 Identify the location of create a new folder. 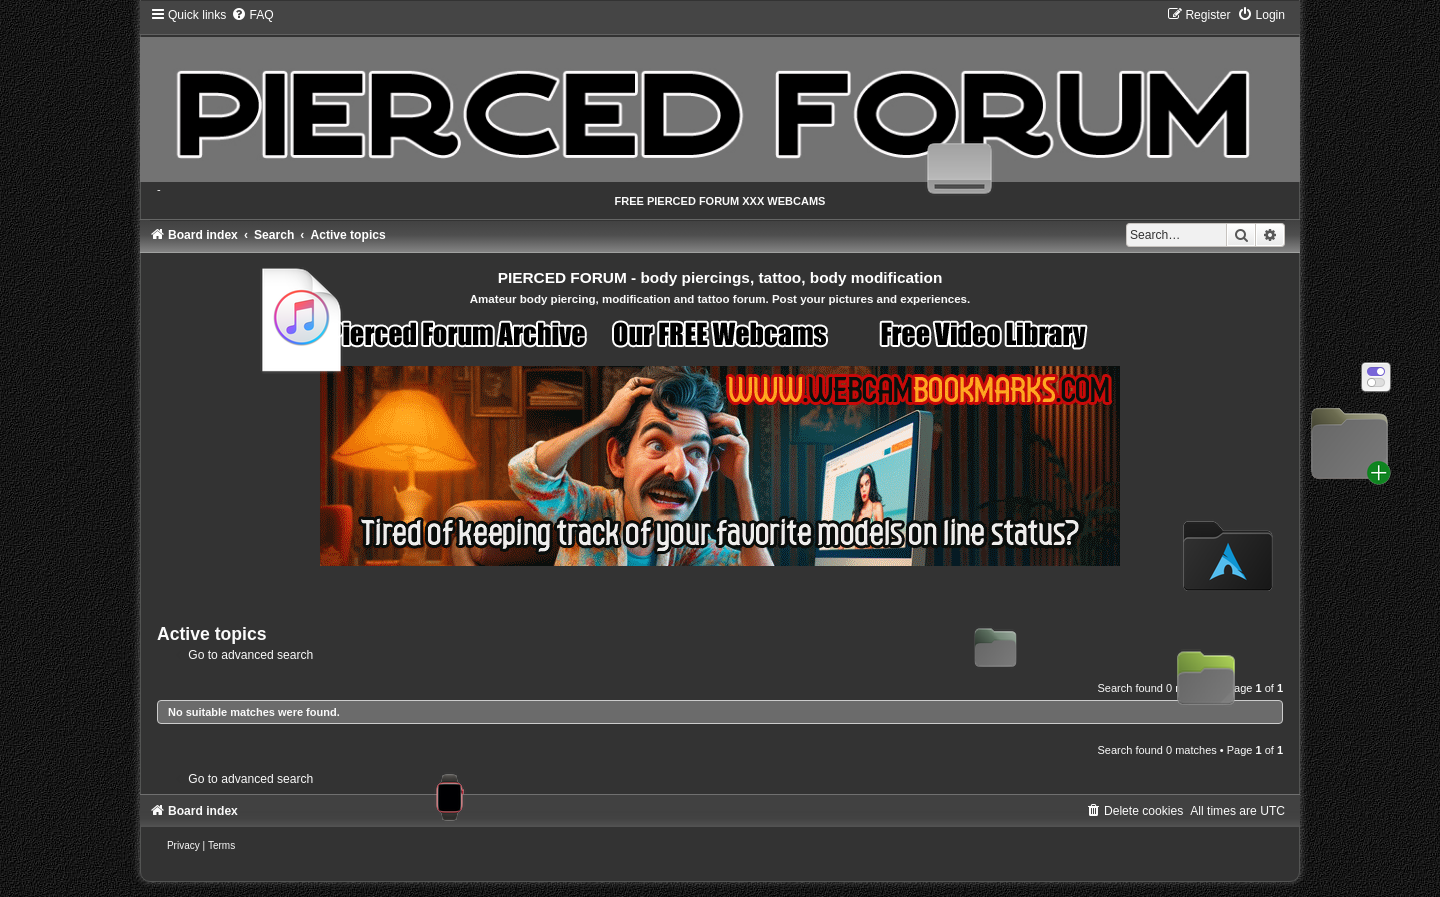
(1349, 443).